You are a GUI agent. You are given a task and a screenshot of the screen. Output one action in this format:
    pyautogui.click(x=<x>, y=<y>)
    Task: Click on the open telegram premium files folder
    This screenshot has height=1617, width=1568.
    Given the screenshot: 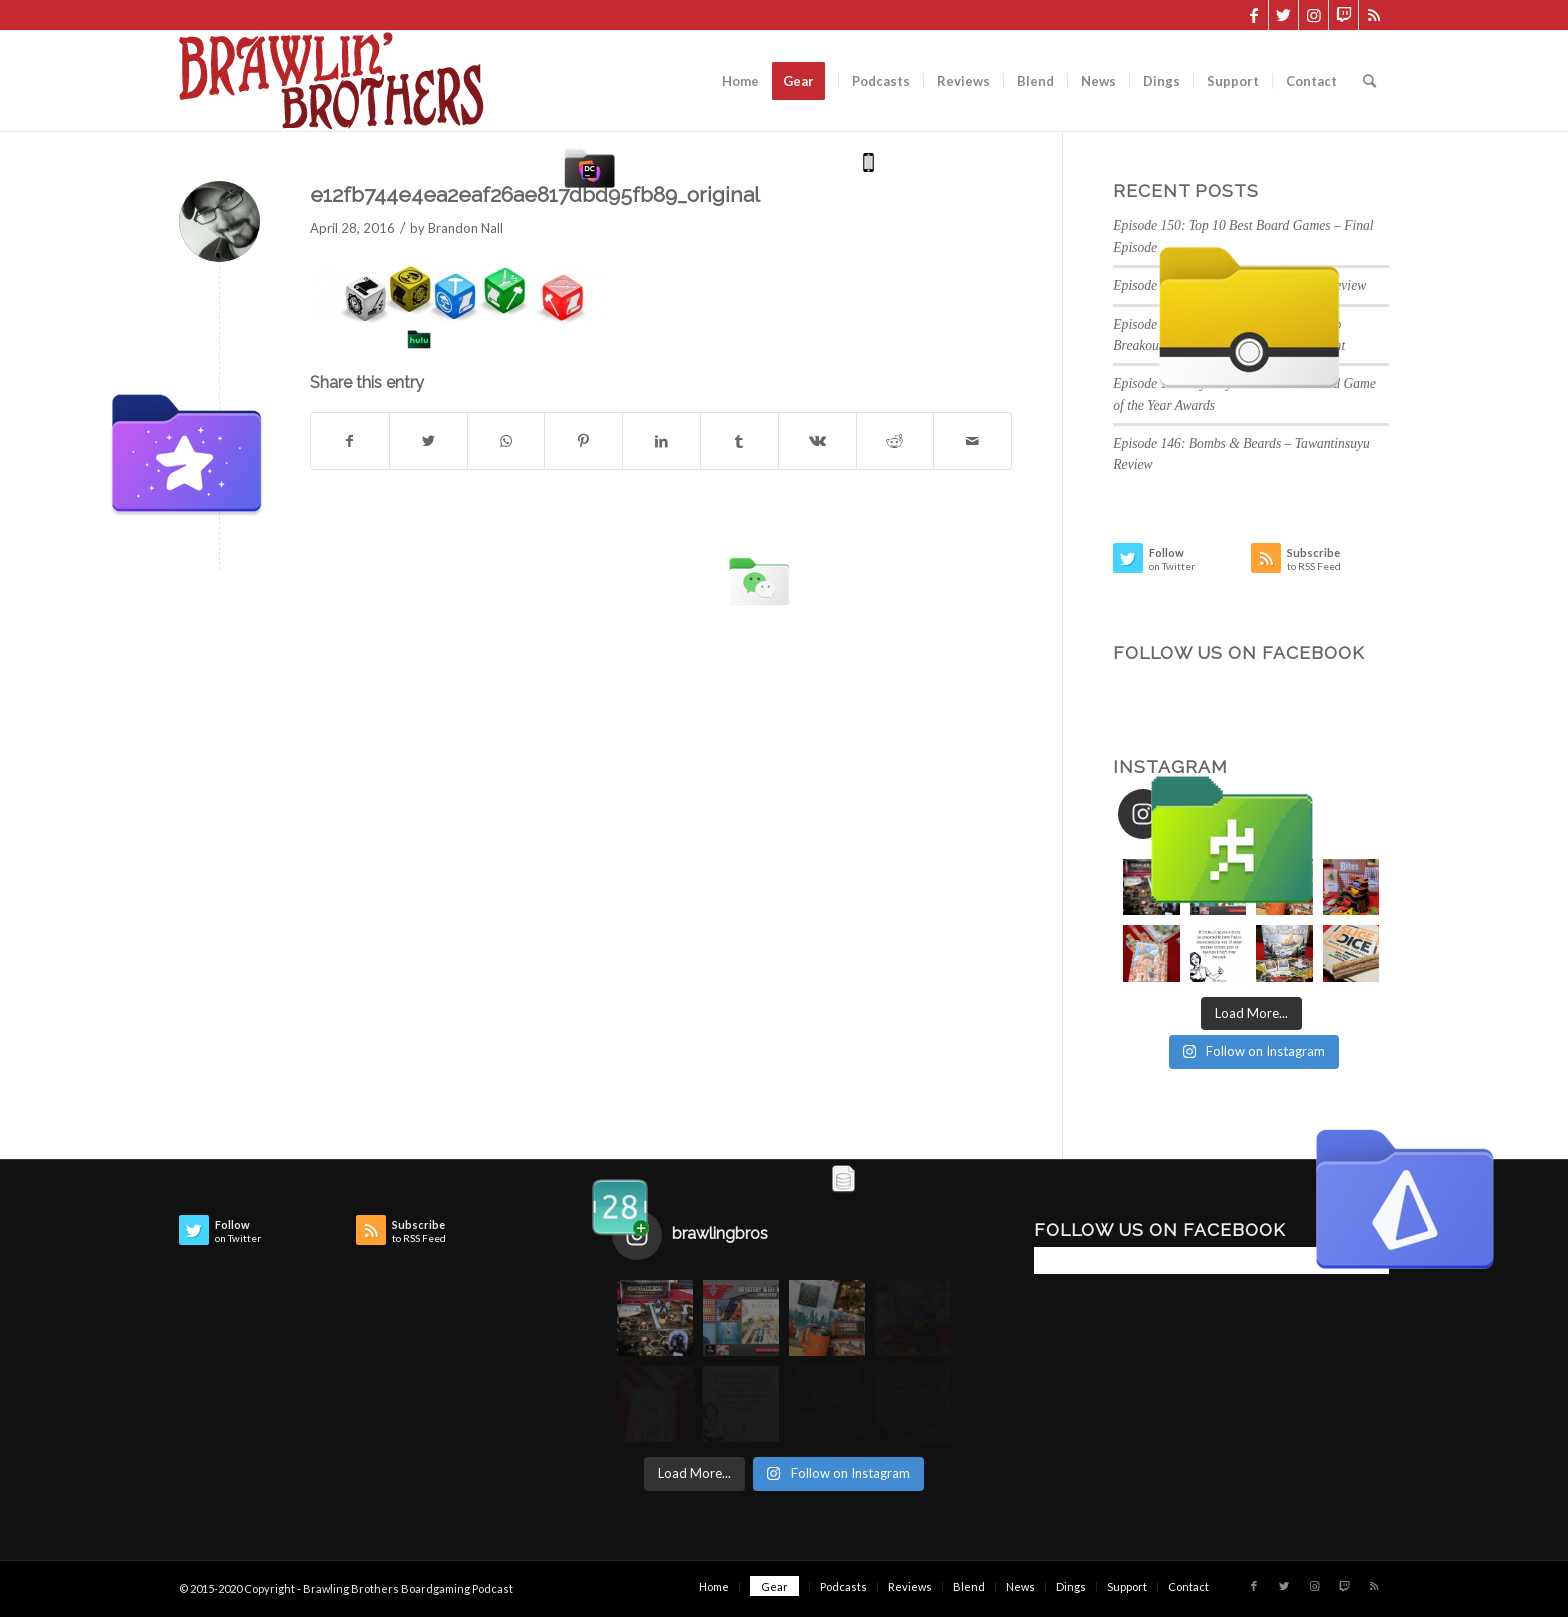 What is the action you would take?
    pyautogui.click(x=186, y=457)
    